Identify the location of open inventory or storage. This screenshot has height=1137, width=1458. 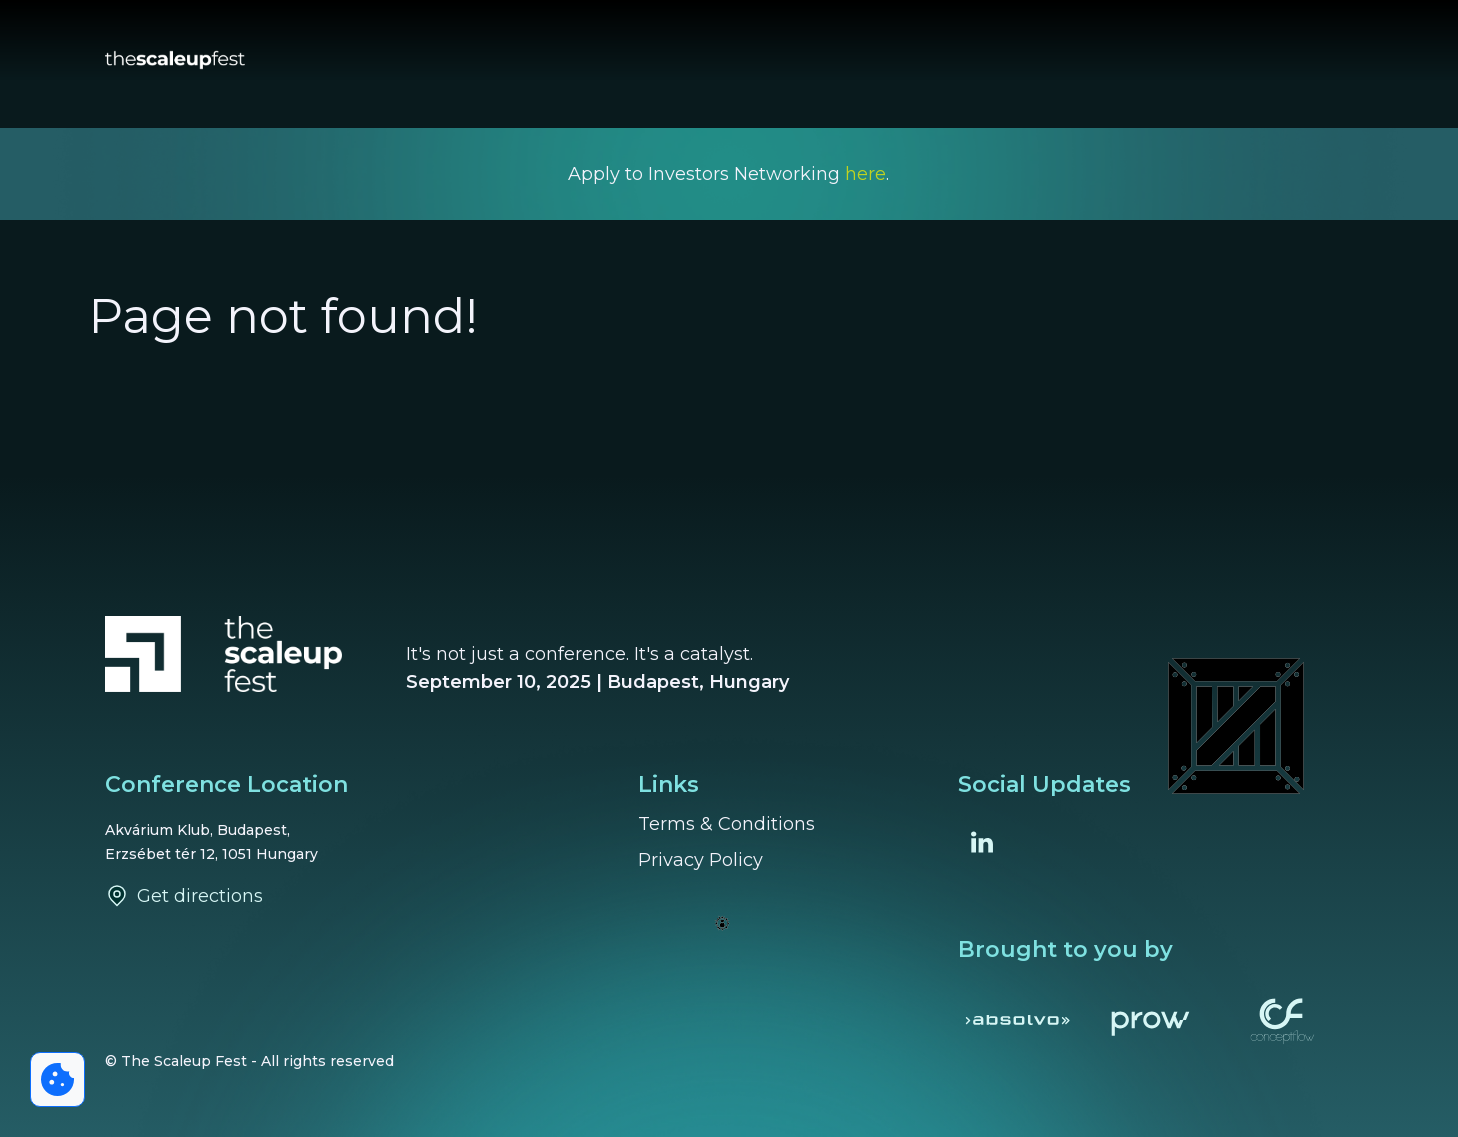
(1236, 726).